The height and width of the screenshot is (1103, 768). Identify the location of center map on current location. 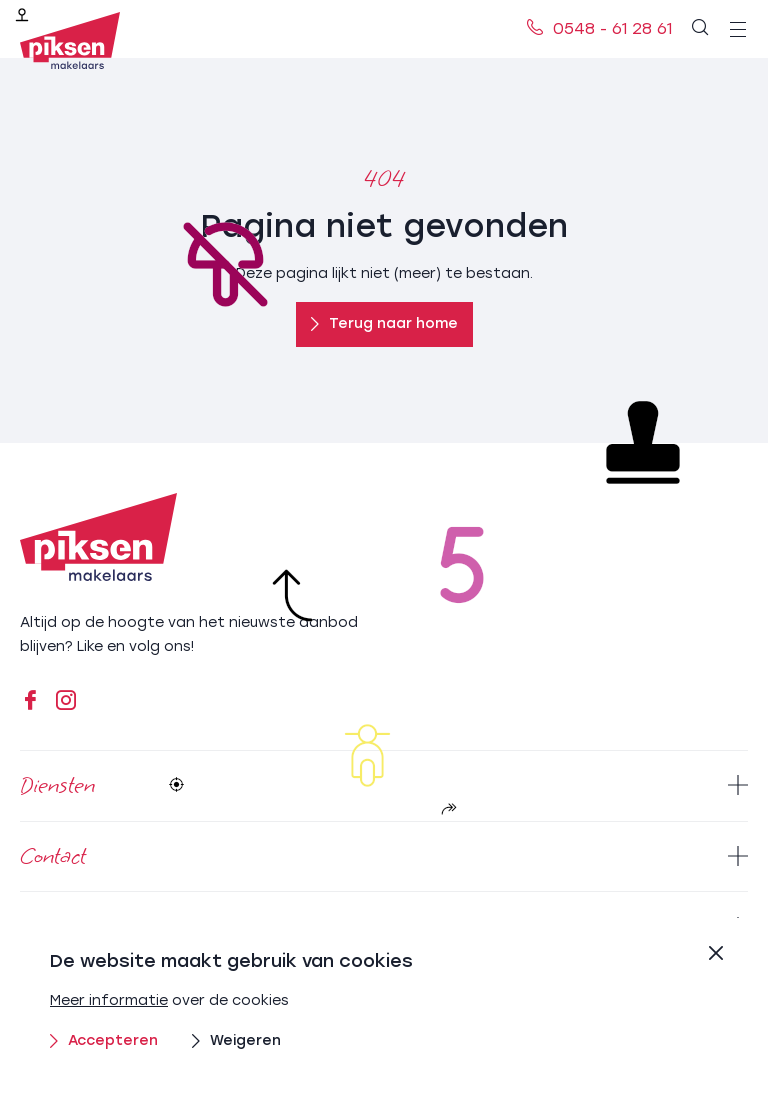
(176, 784).